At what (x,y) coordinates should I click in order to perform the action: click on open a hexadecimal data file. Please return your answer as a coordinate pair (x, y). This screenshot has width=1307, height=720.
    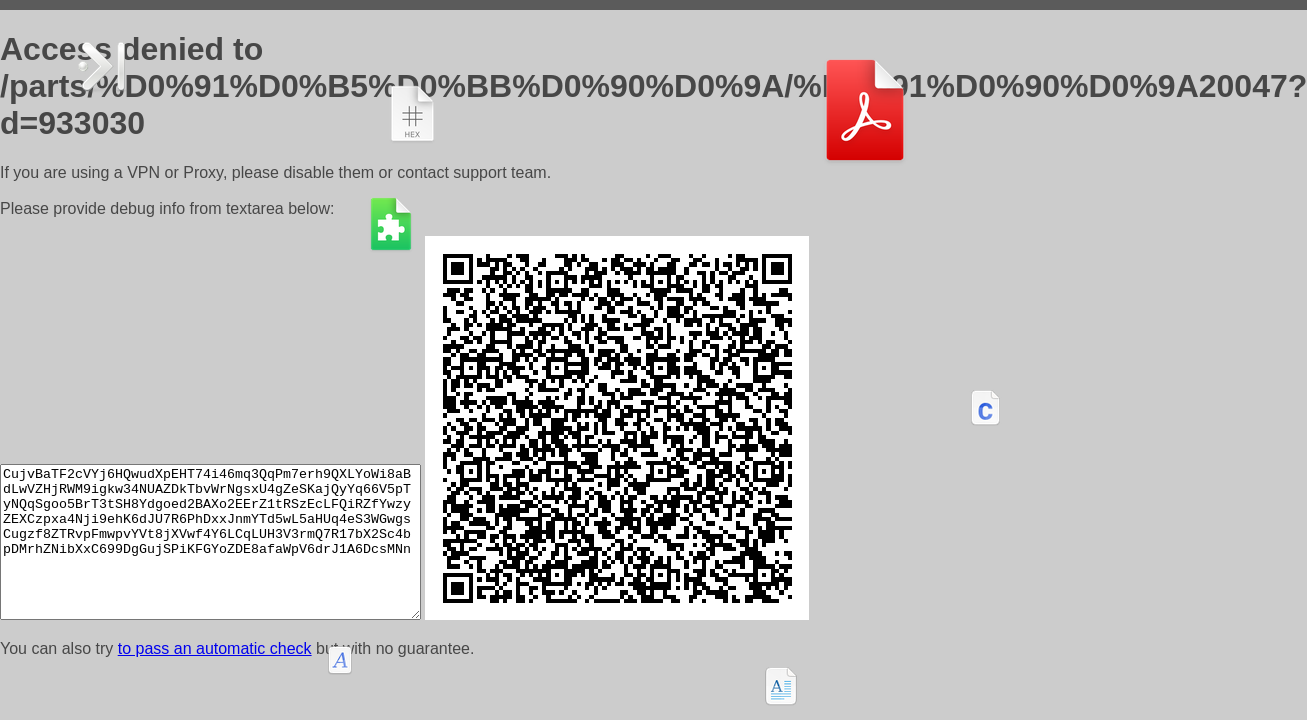
    Looking at the image, I should click on (412, 114).